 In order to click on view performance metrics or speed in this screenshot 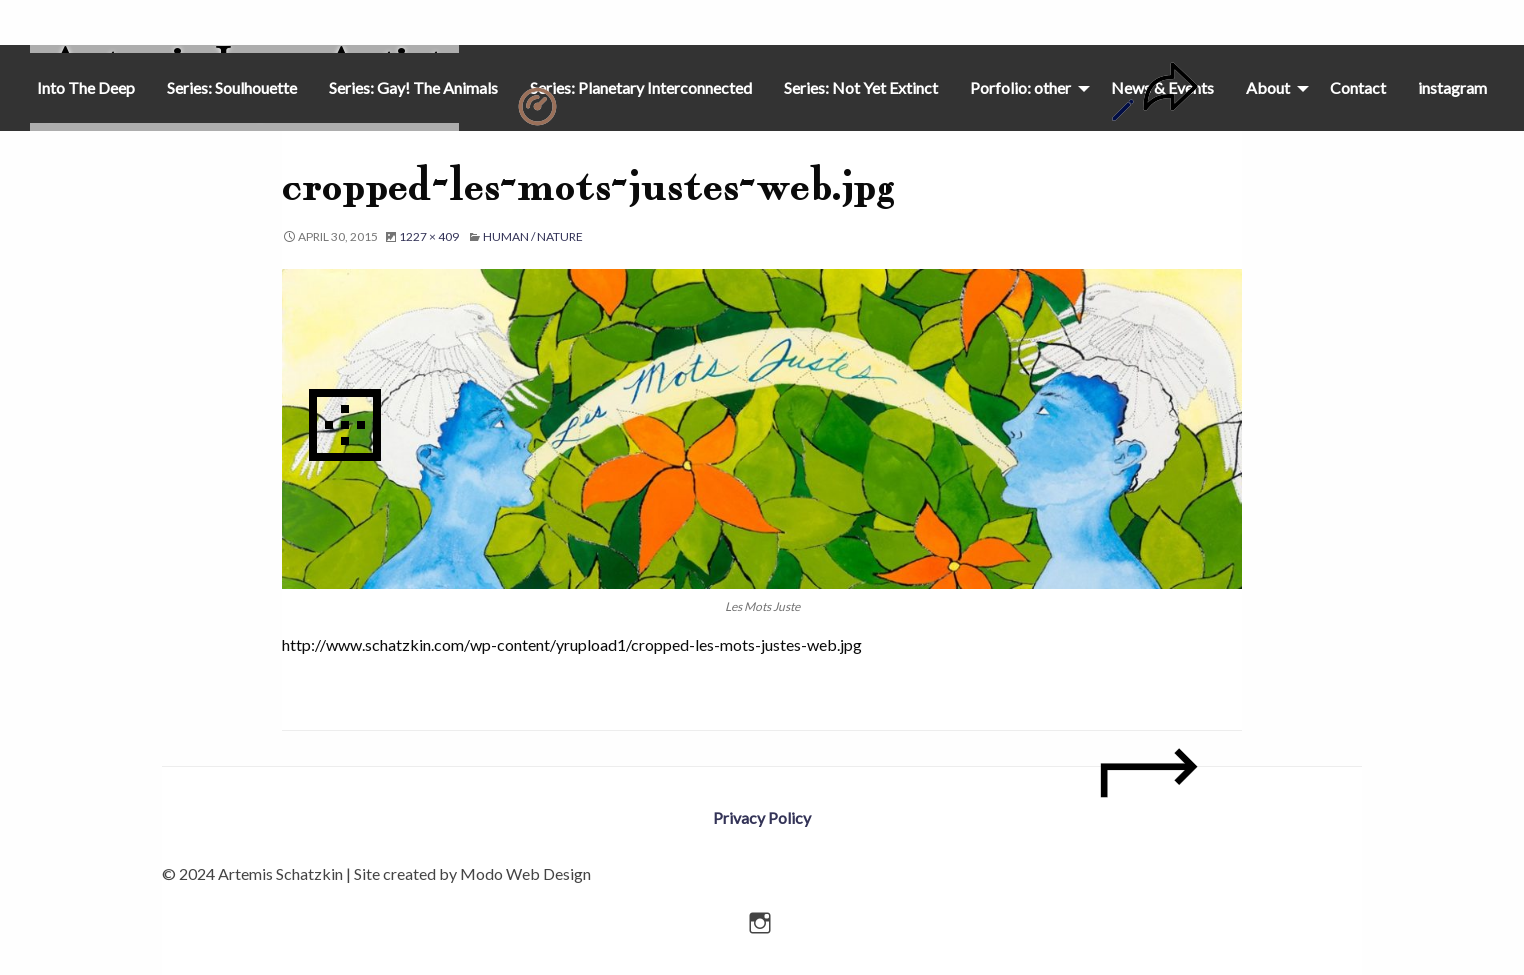, I will do `click(537, 106)`.